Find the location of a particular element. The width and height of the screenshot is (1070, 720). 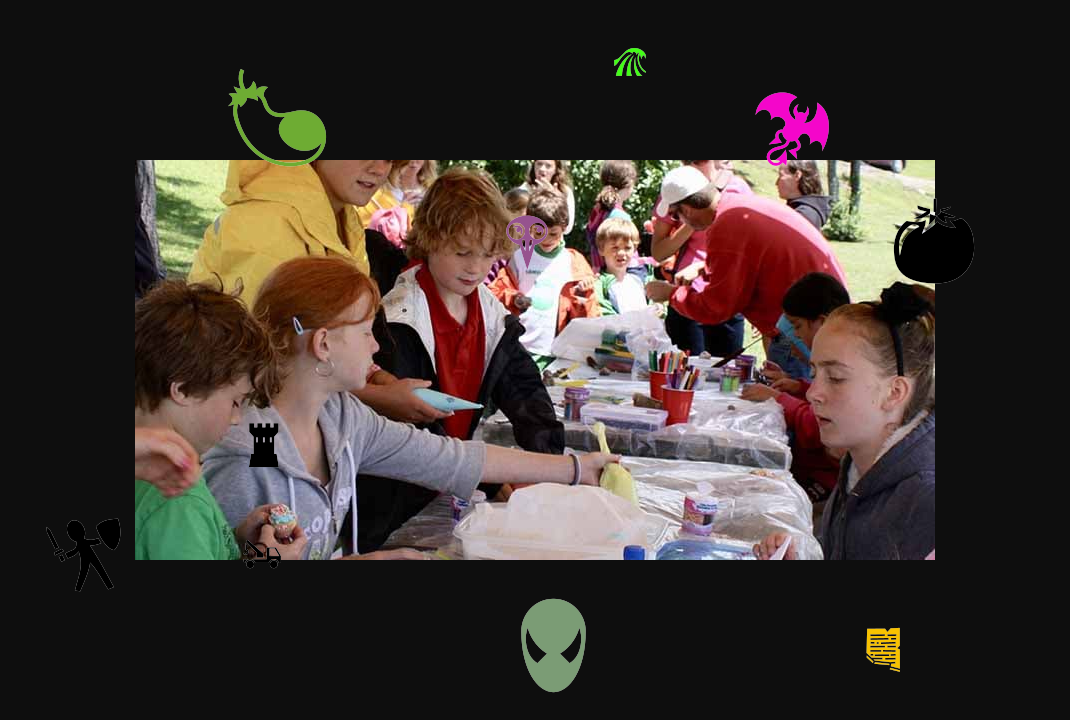

select eggplant/aubergine ingredient is located at coordinates (277, 118).